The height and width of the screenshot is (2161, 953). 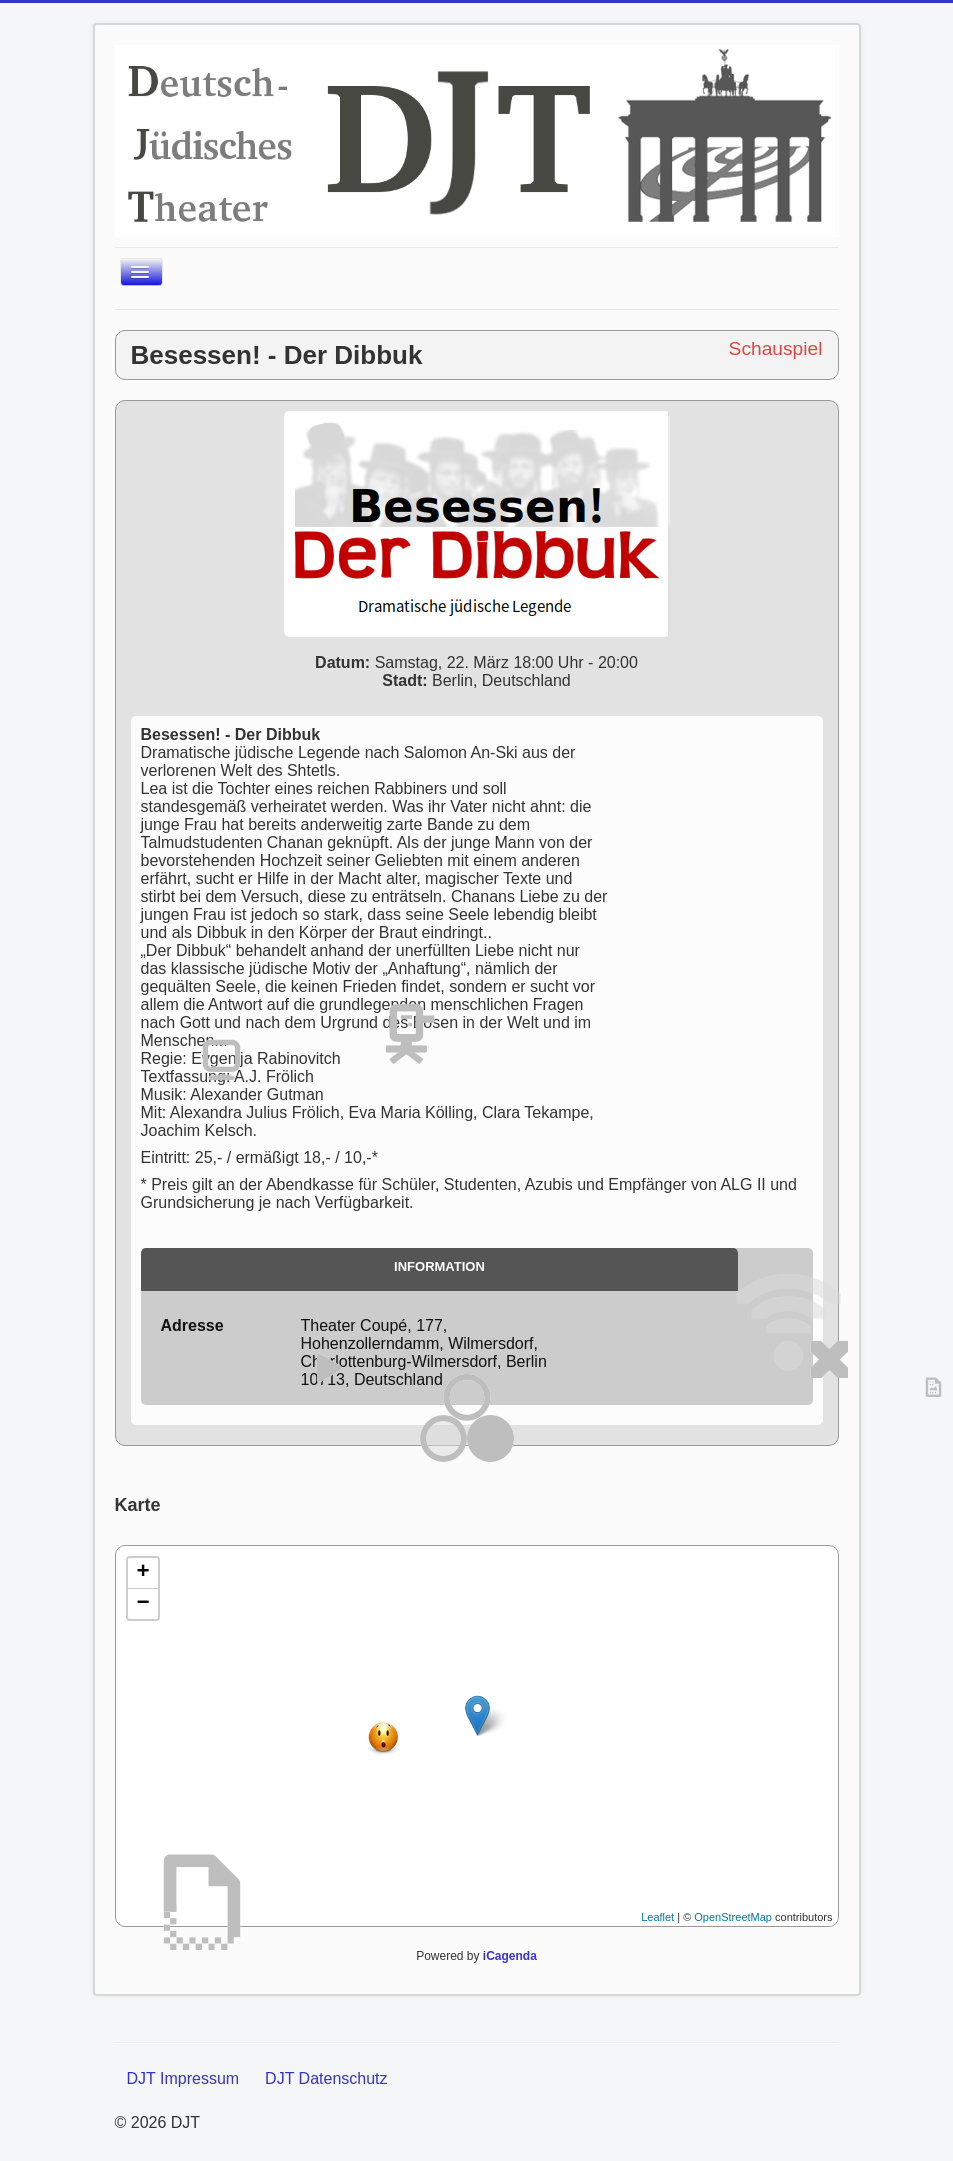 What do you see at coordinates (933, 1386) in the screenshot?
I see `spreadsheet file type indicator` at bounding box center [933, 1386].